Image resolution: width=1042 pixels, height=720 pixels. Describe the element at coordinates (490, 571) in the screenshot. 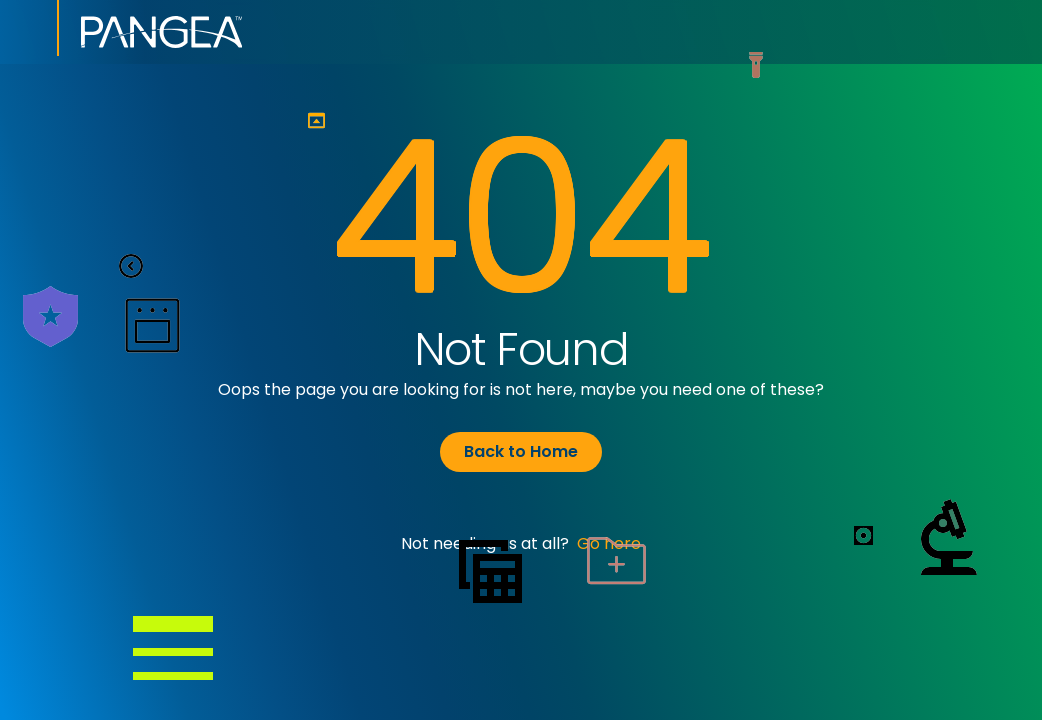

I see `switch to table or grid view` at that location.